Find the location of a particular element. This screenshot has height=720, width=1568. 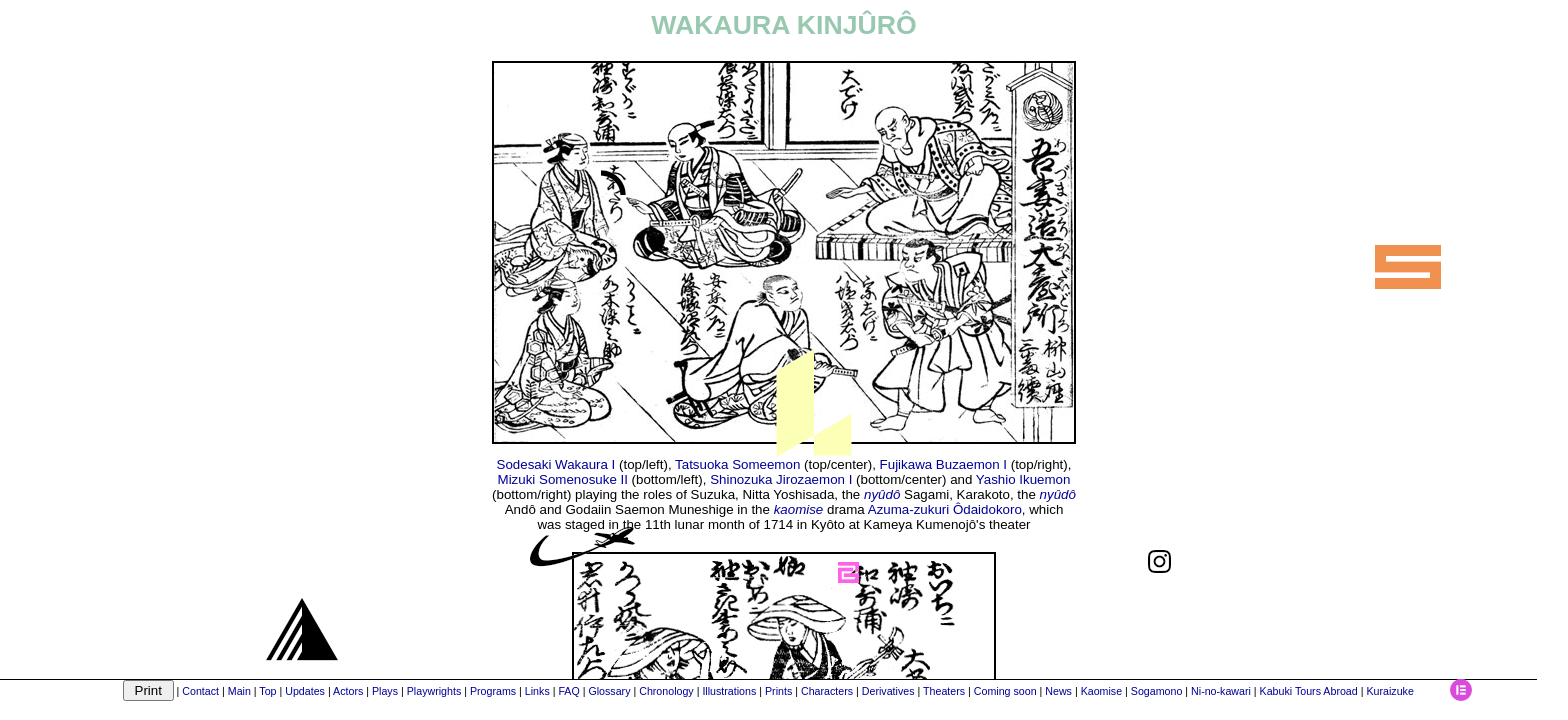

suckless software project logo is located at coordinates (1408, 267).